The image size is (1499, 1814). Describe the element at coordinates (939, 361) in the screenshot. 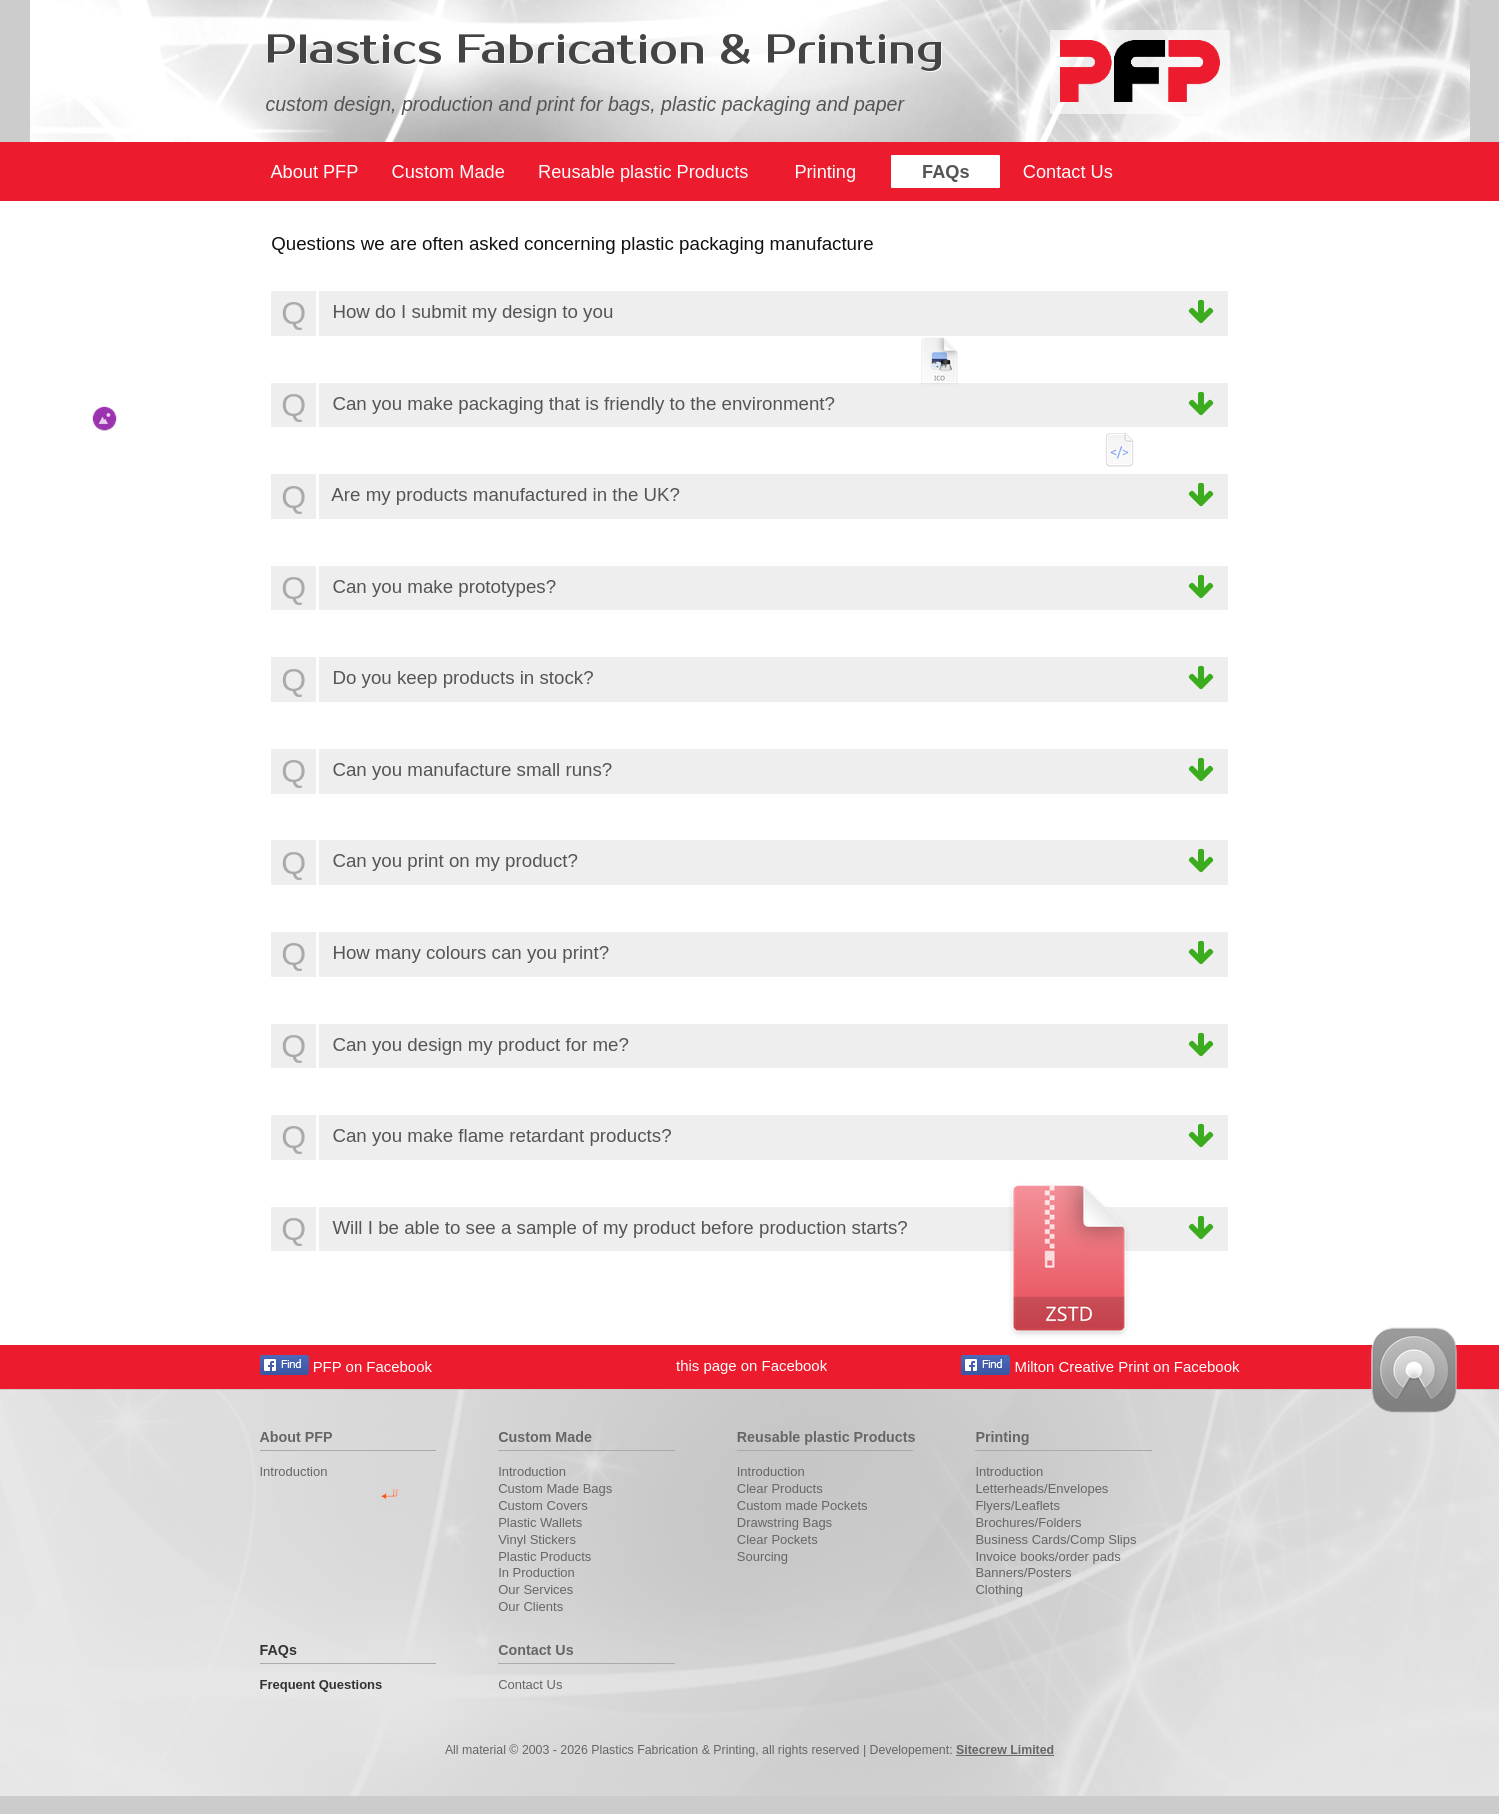

I see `an ico image file used for icons and favicons` at that location.